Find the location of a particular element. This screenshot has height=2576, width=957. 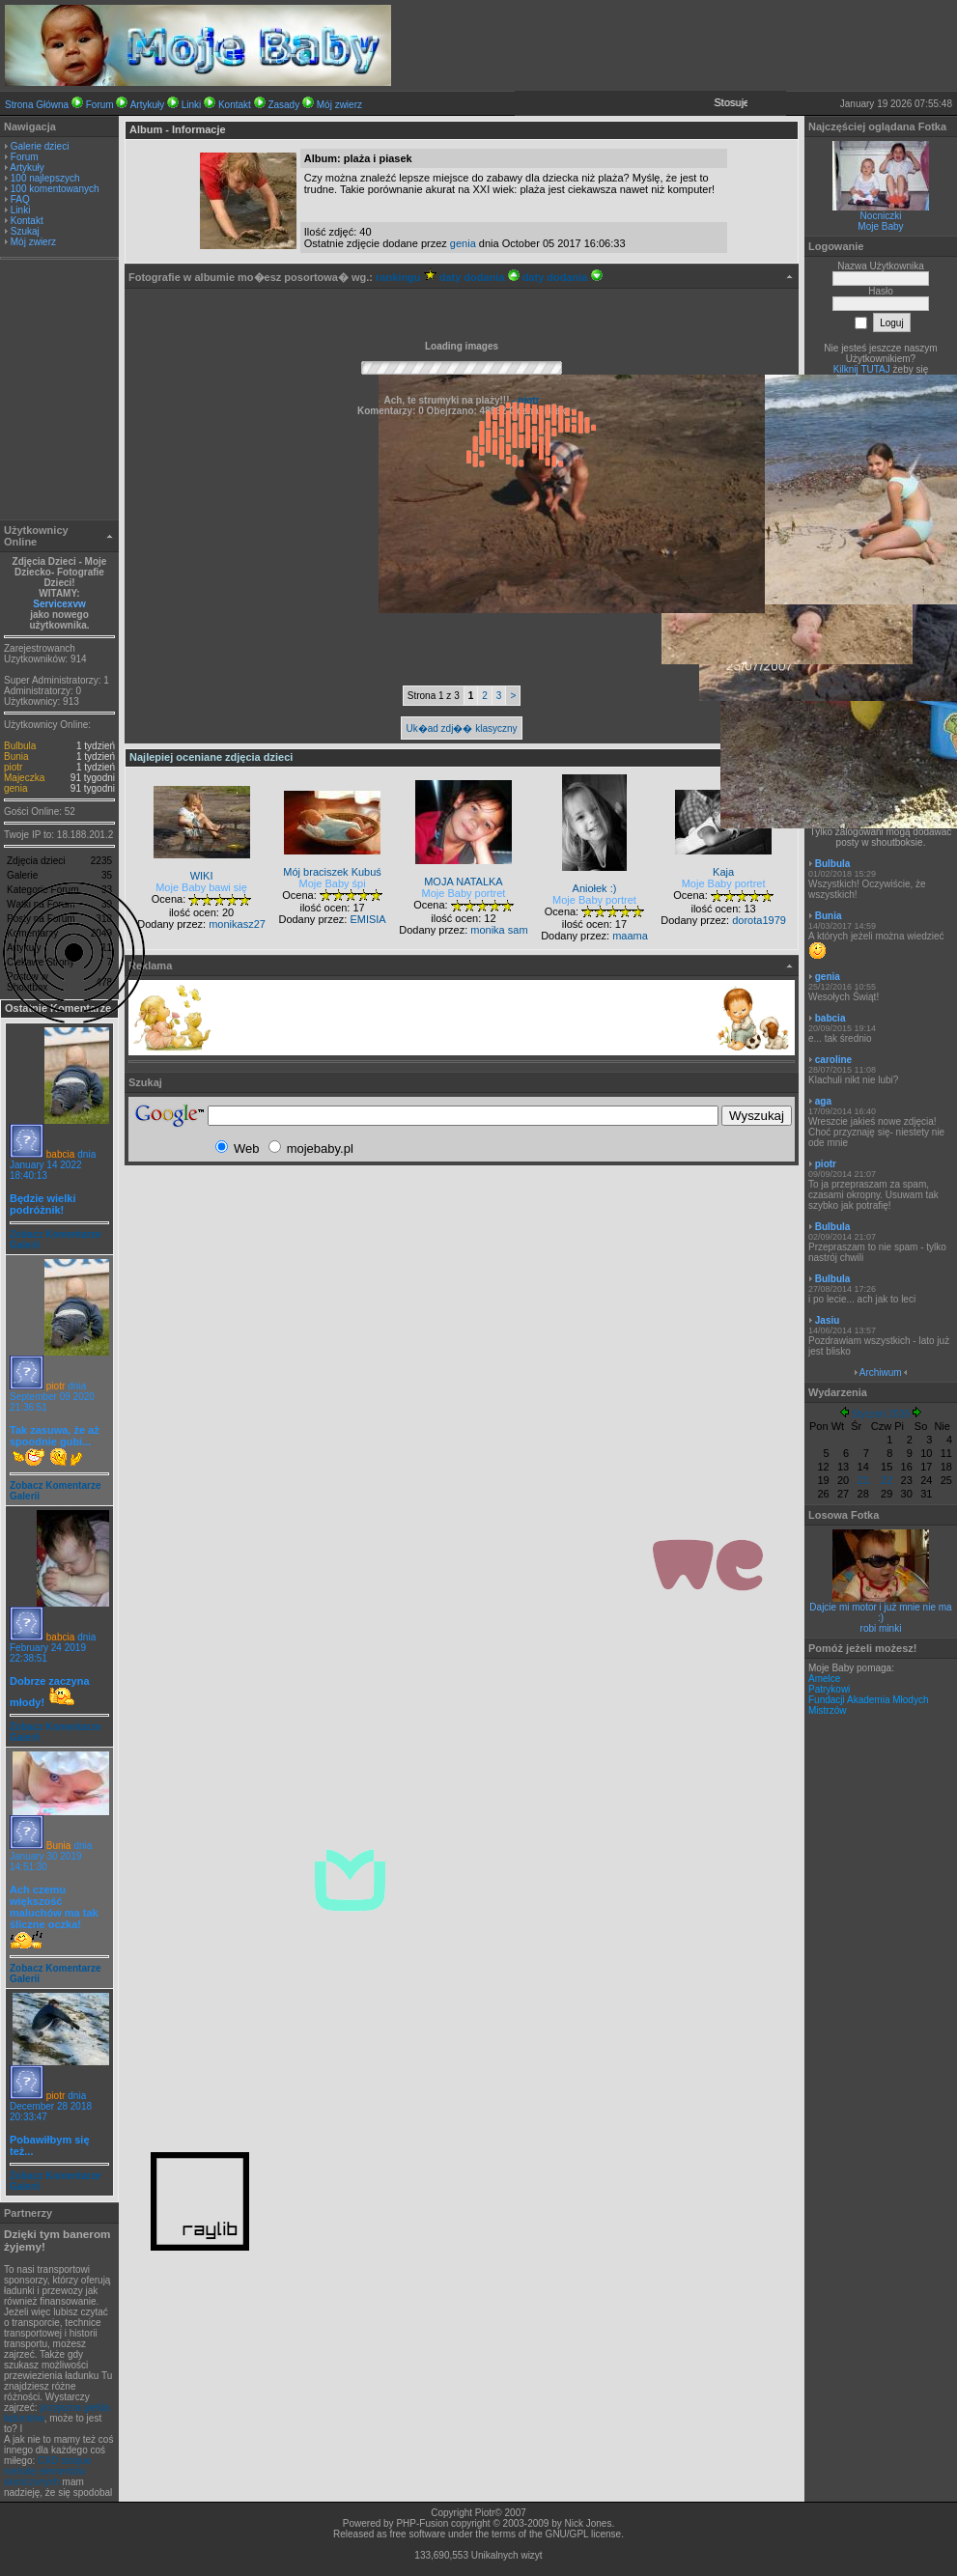

knowledgebase app or service logo is located at coordinates (350, 1880).